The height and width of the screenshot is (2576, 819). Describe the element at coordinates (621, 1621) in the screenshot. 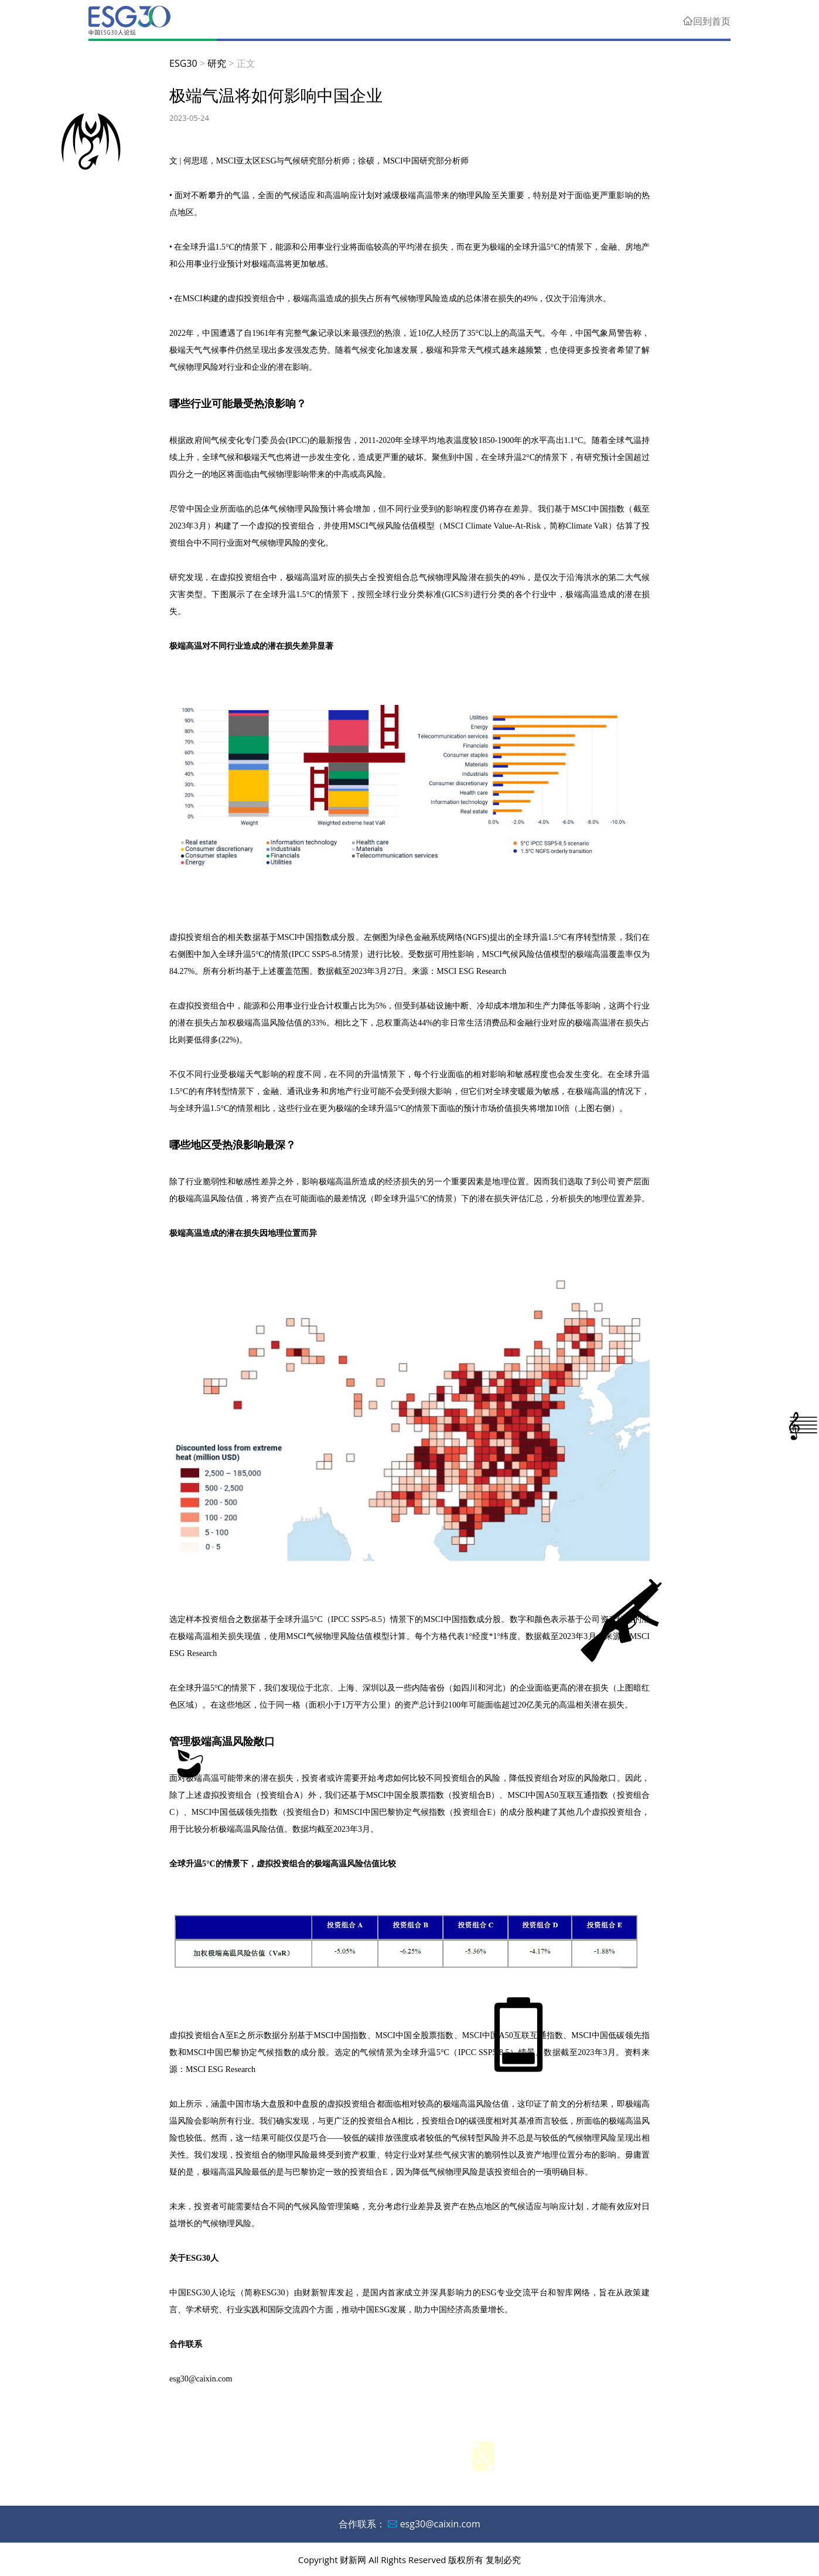

I see `select MP5 submachine gun weapon` at that location.